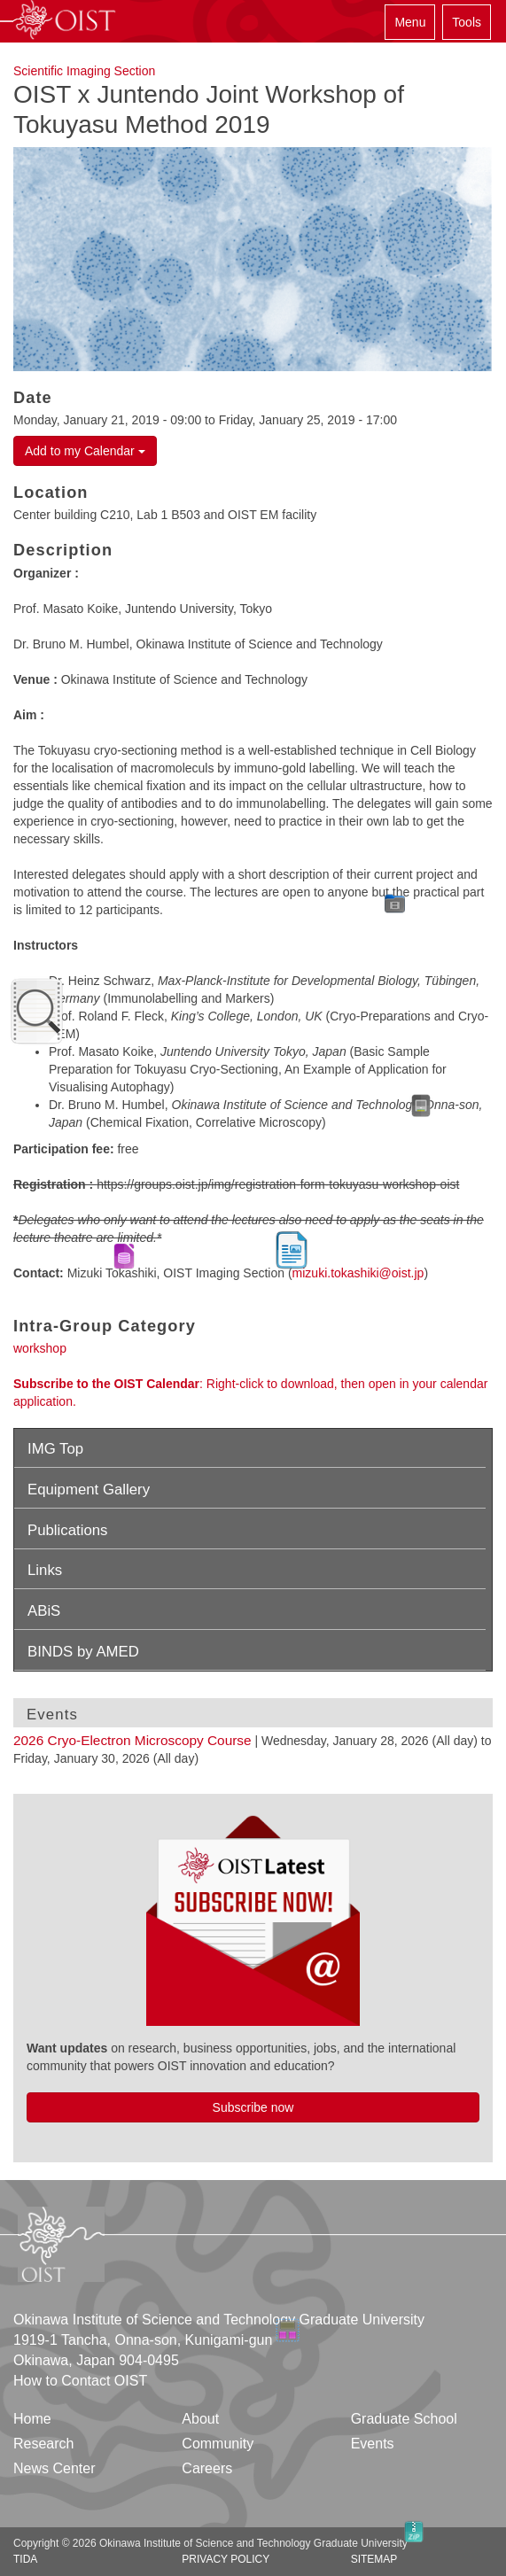 The image size is (506, 2576). Describe the element at coordinates (414, 2532) in the screenshot. I see `compressed zip archive file` at that location.